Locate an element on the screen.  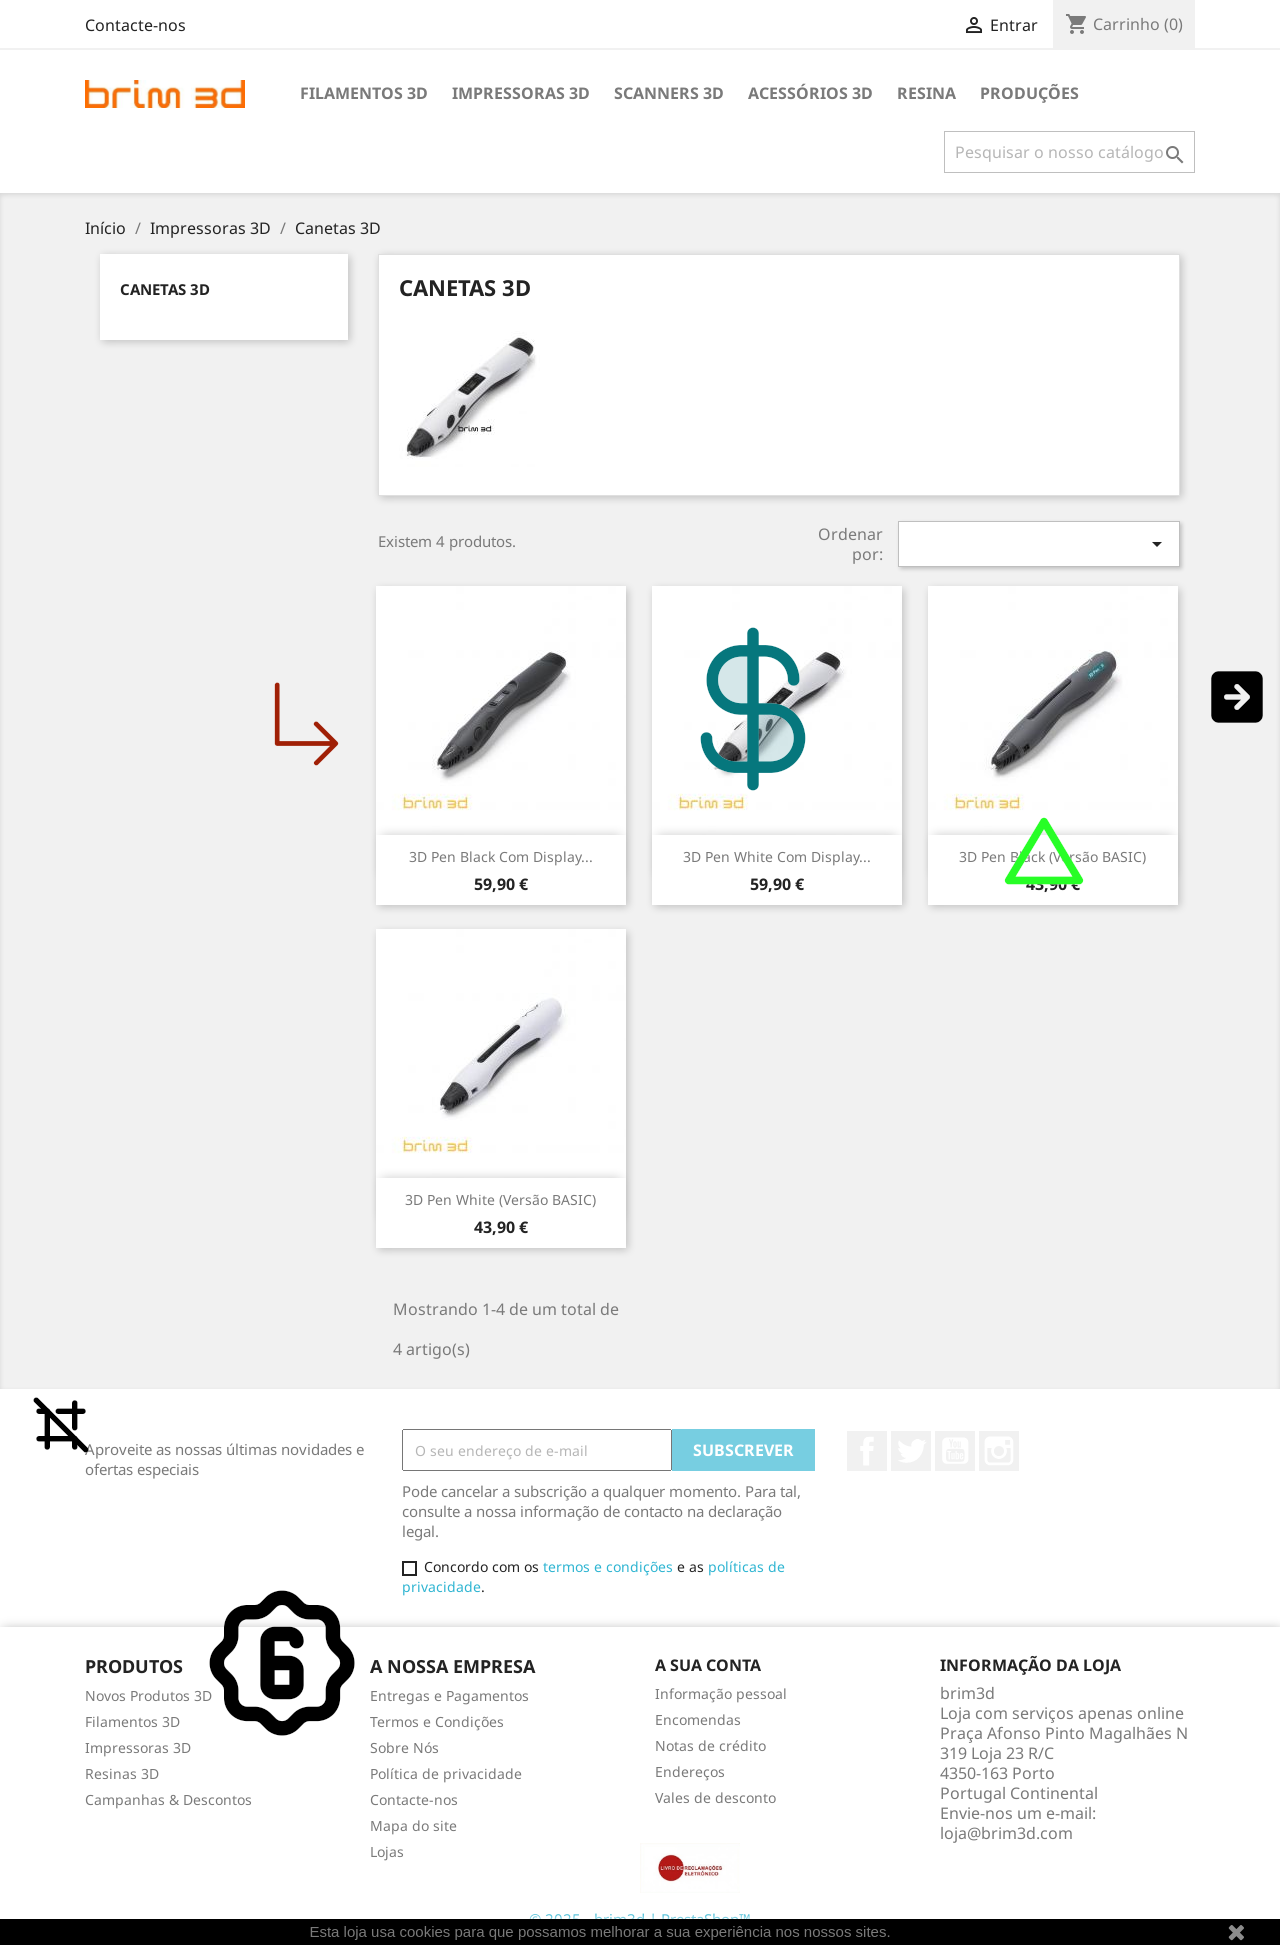
disable frame or crop boundaries is located at coordinates (61, 1425).